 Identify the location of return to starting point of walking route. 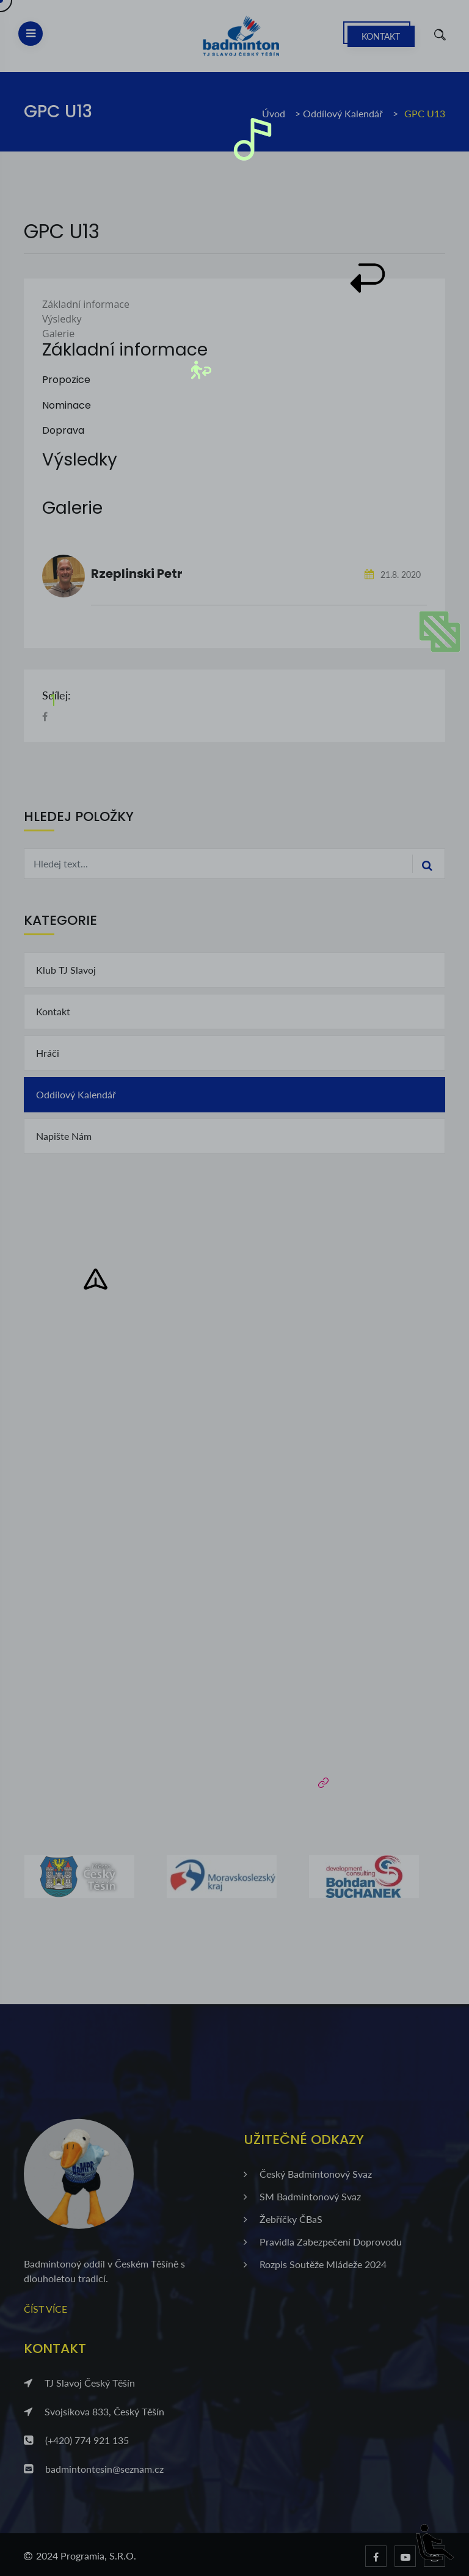
(201, 370).